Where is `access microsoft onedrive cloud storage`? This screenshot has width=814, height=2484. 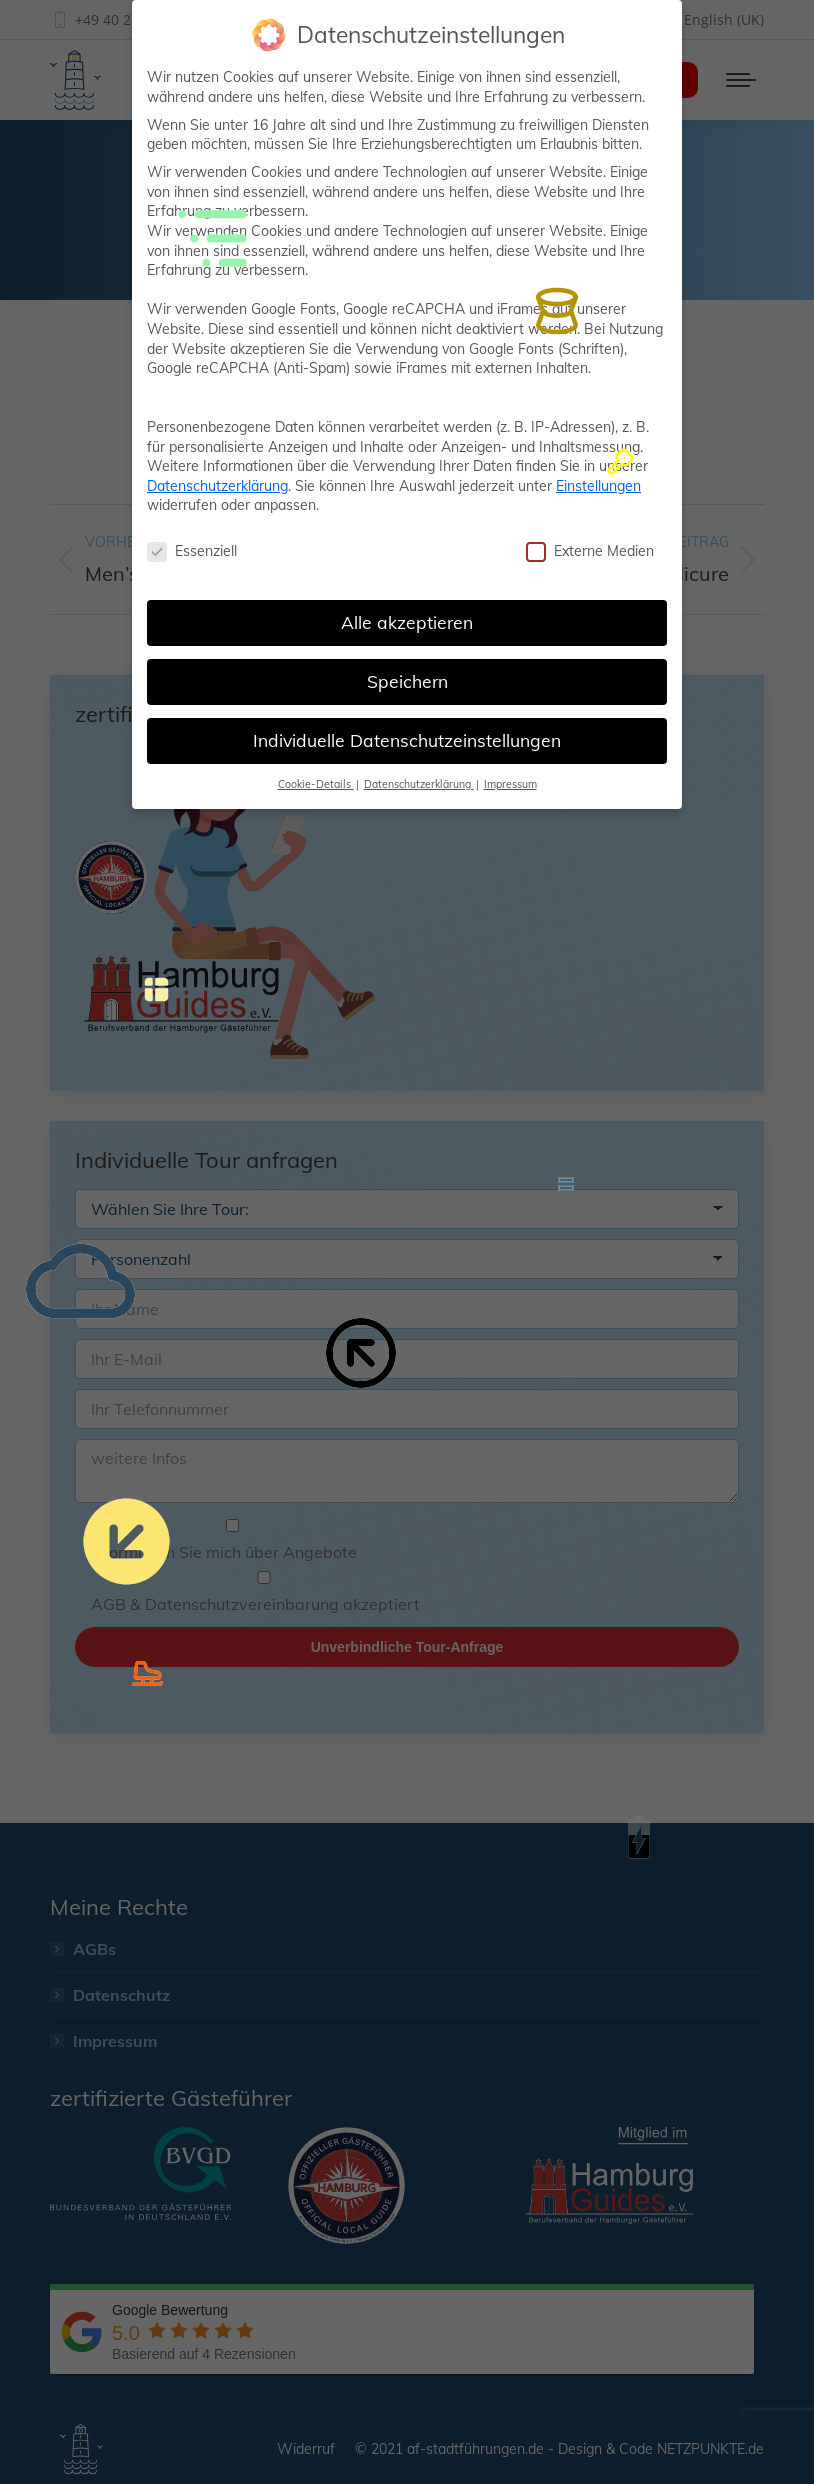
access microsoft onedrive cloud storage is located at coordinates (80, 1283).